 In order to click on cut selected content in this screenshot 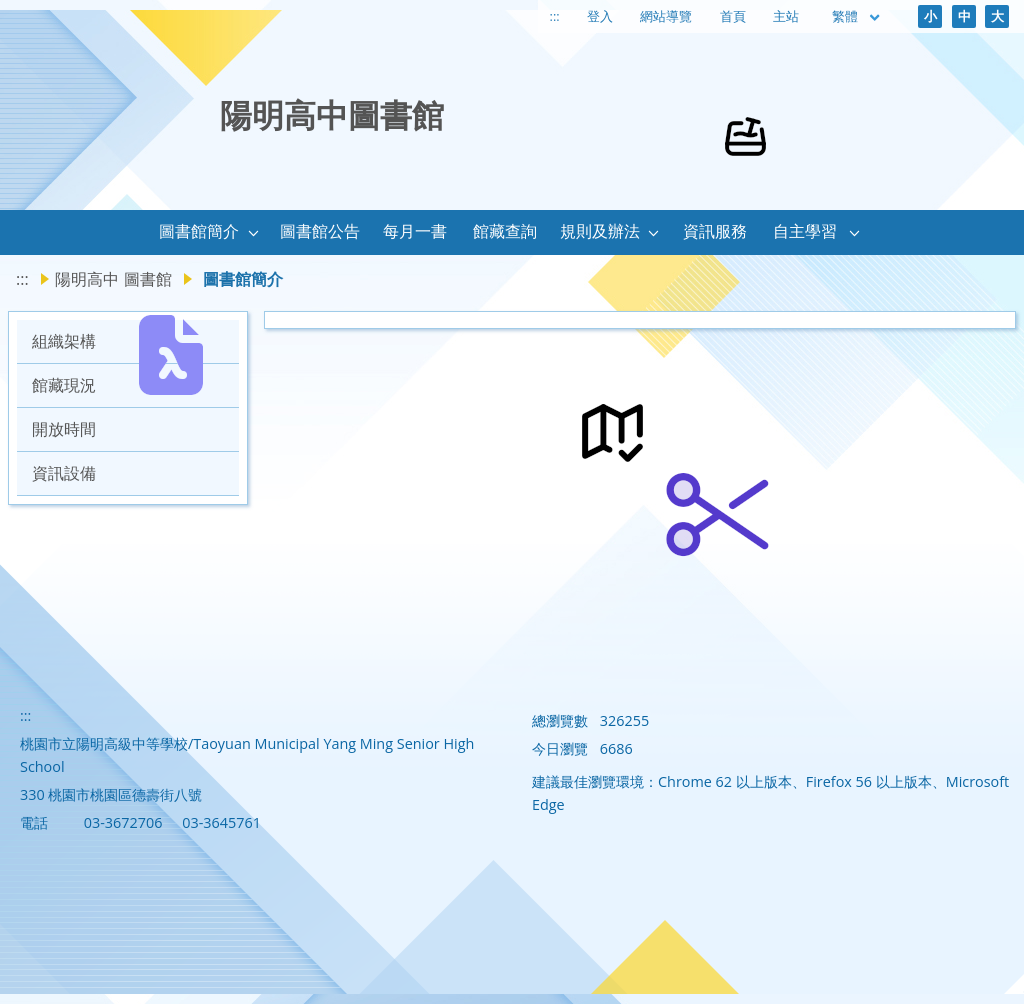, I will do `click(715, 514)`.